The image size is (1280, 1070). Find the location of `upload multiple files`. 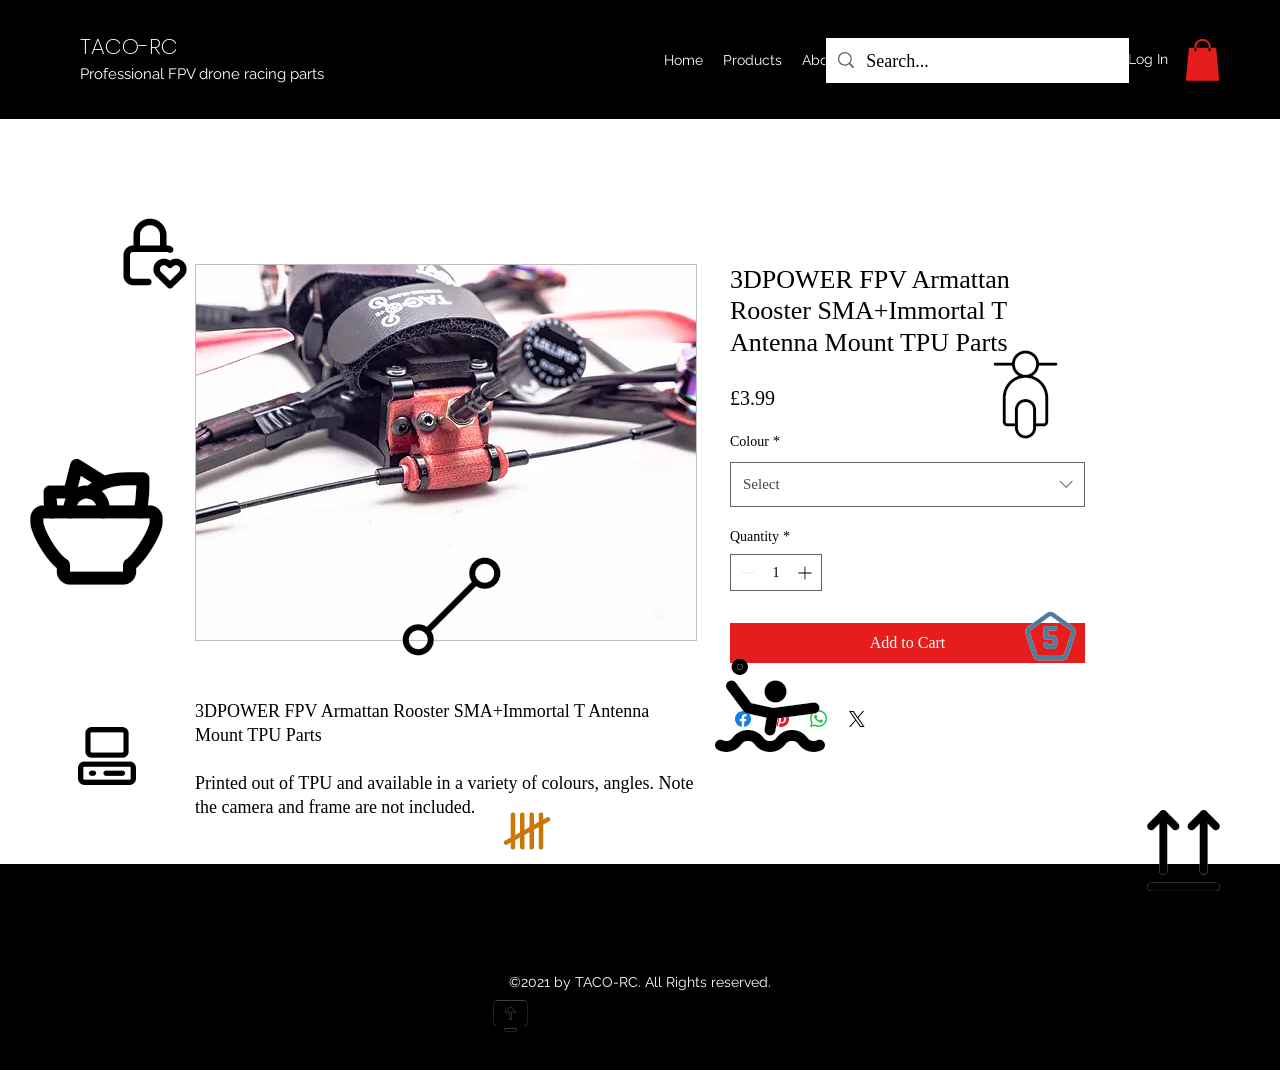

upload multiple files is located at coordinates (1183, 850).